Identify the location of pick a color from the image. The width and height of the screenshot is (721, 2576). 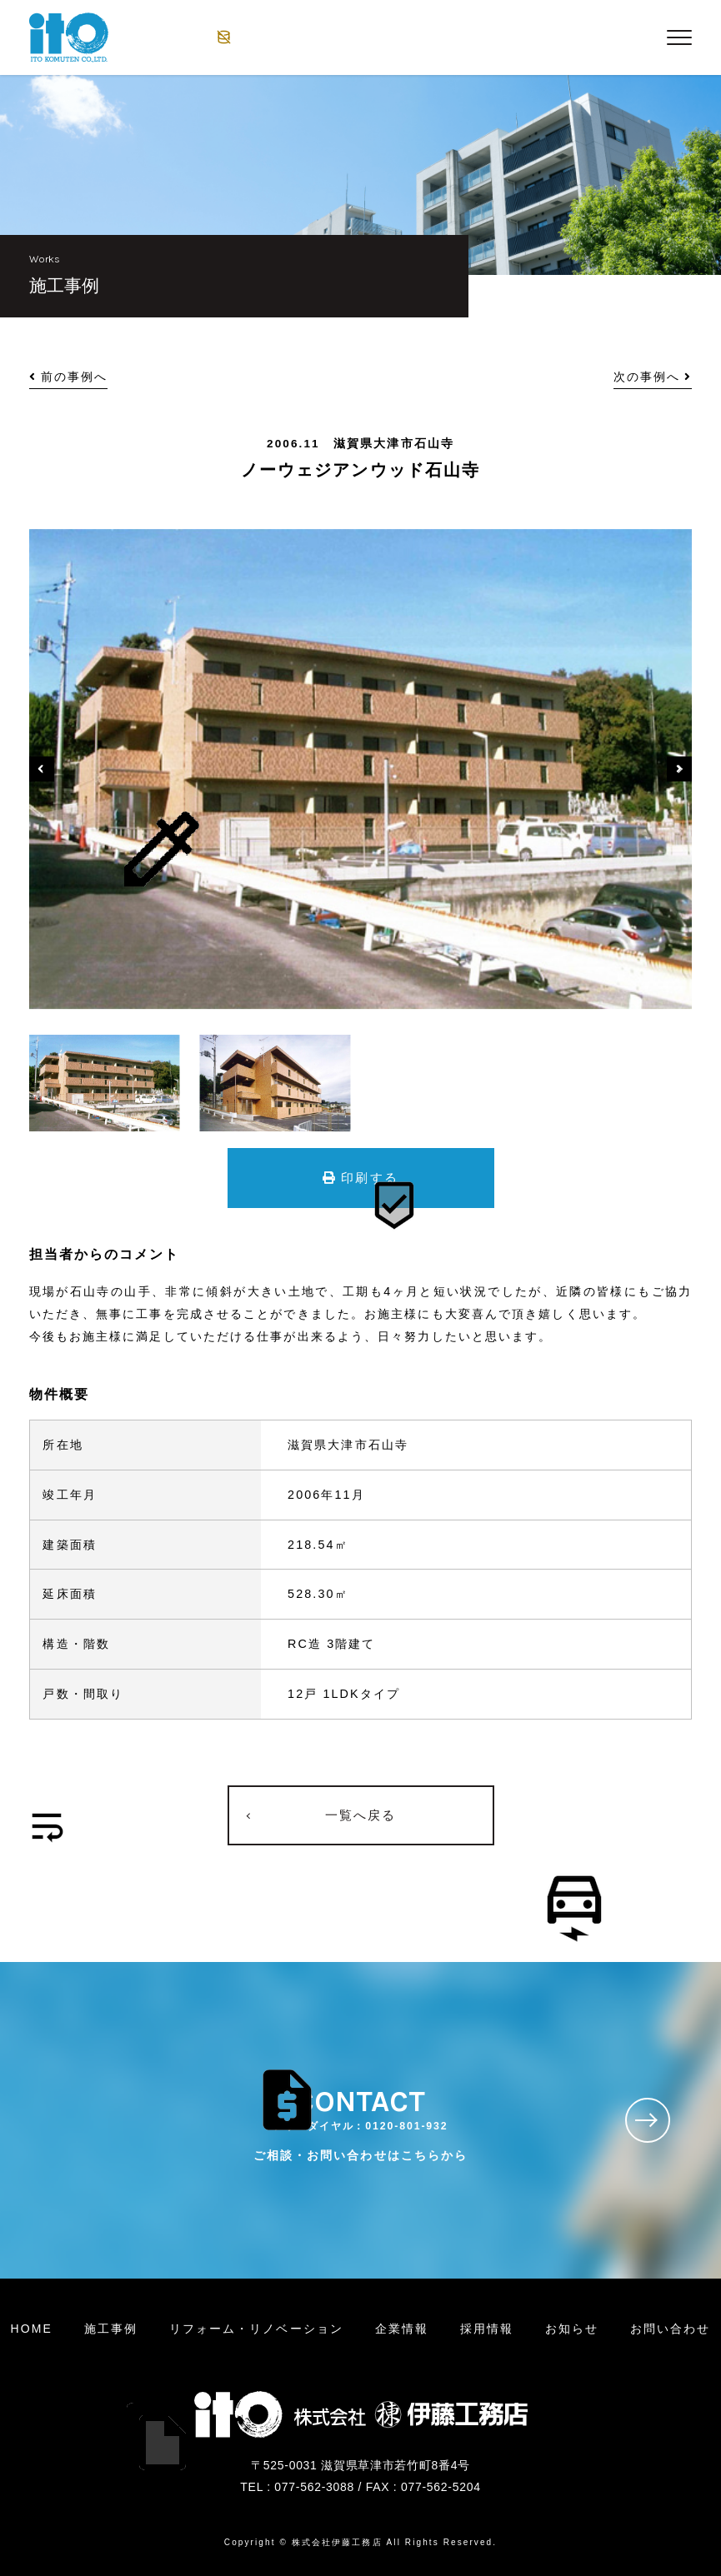
(162, 849).